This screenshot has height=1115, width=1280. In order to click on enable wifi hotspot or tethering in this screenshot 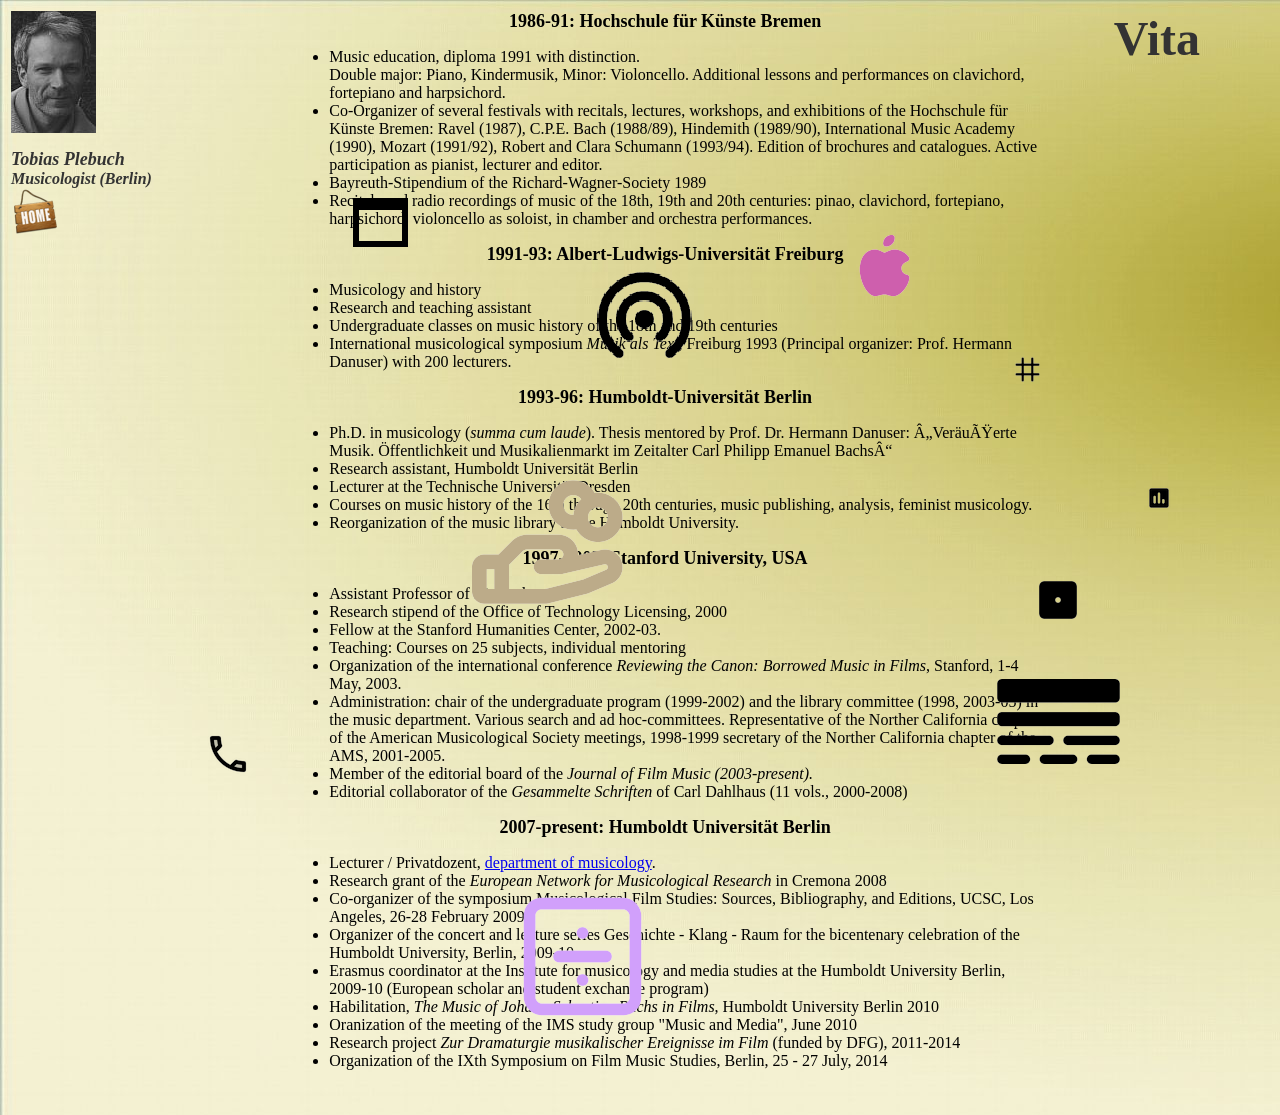, I will do `click(644, 314)`.